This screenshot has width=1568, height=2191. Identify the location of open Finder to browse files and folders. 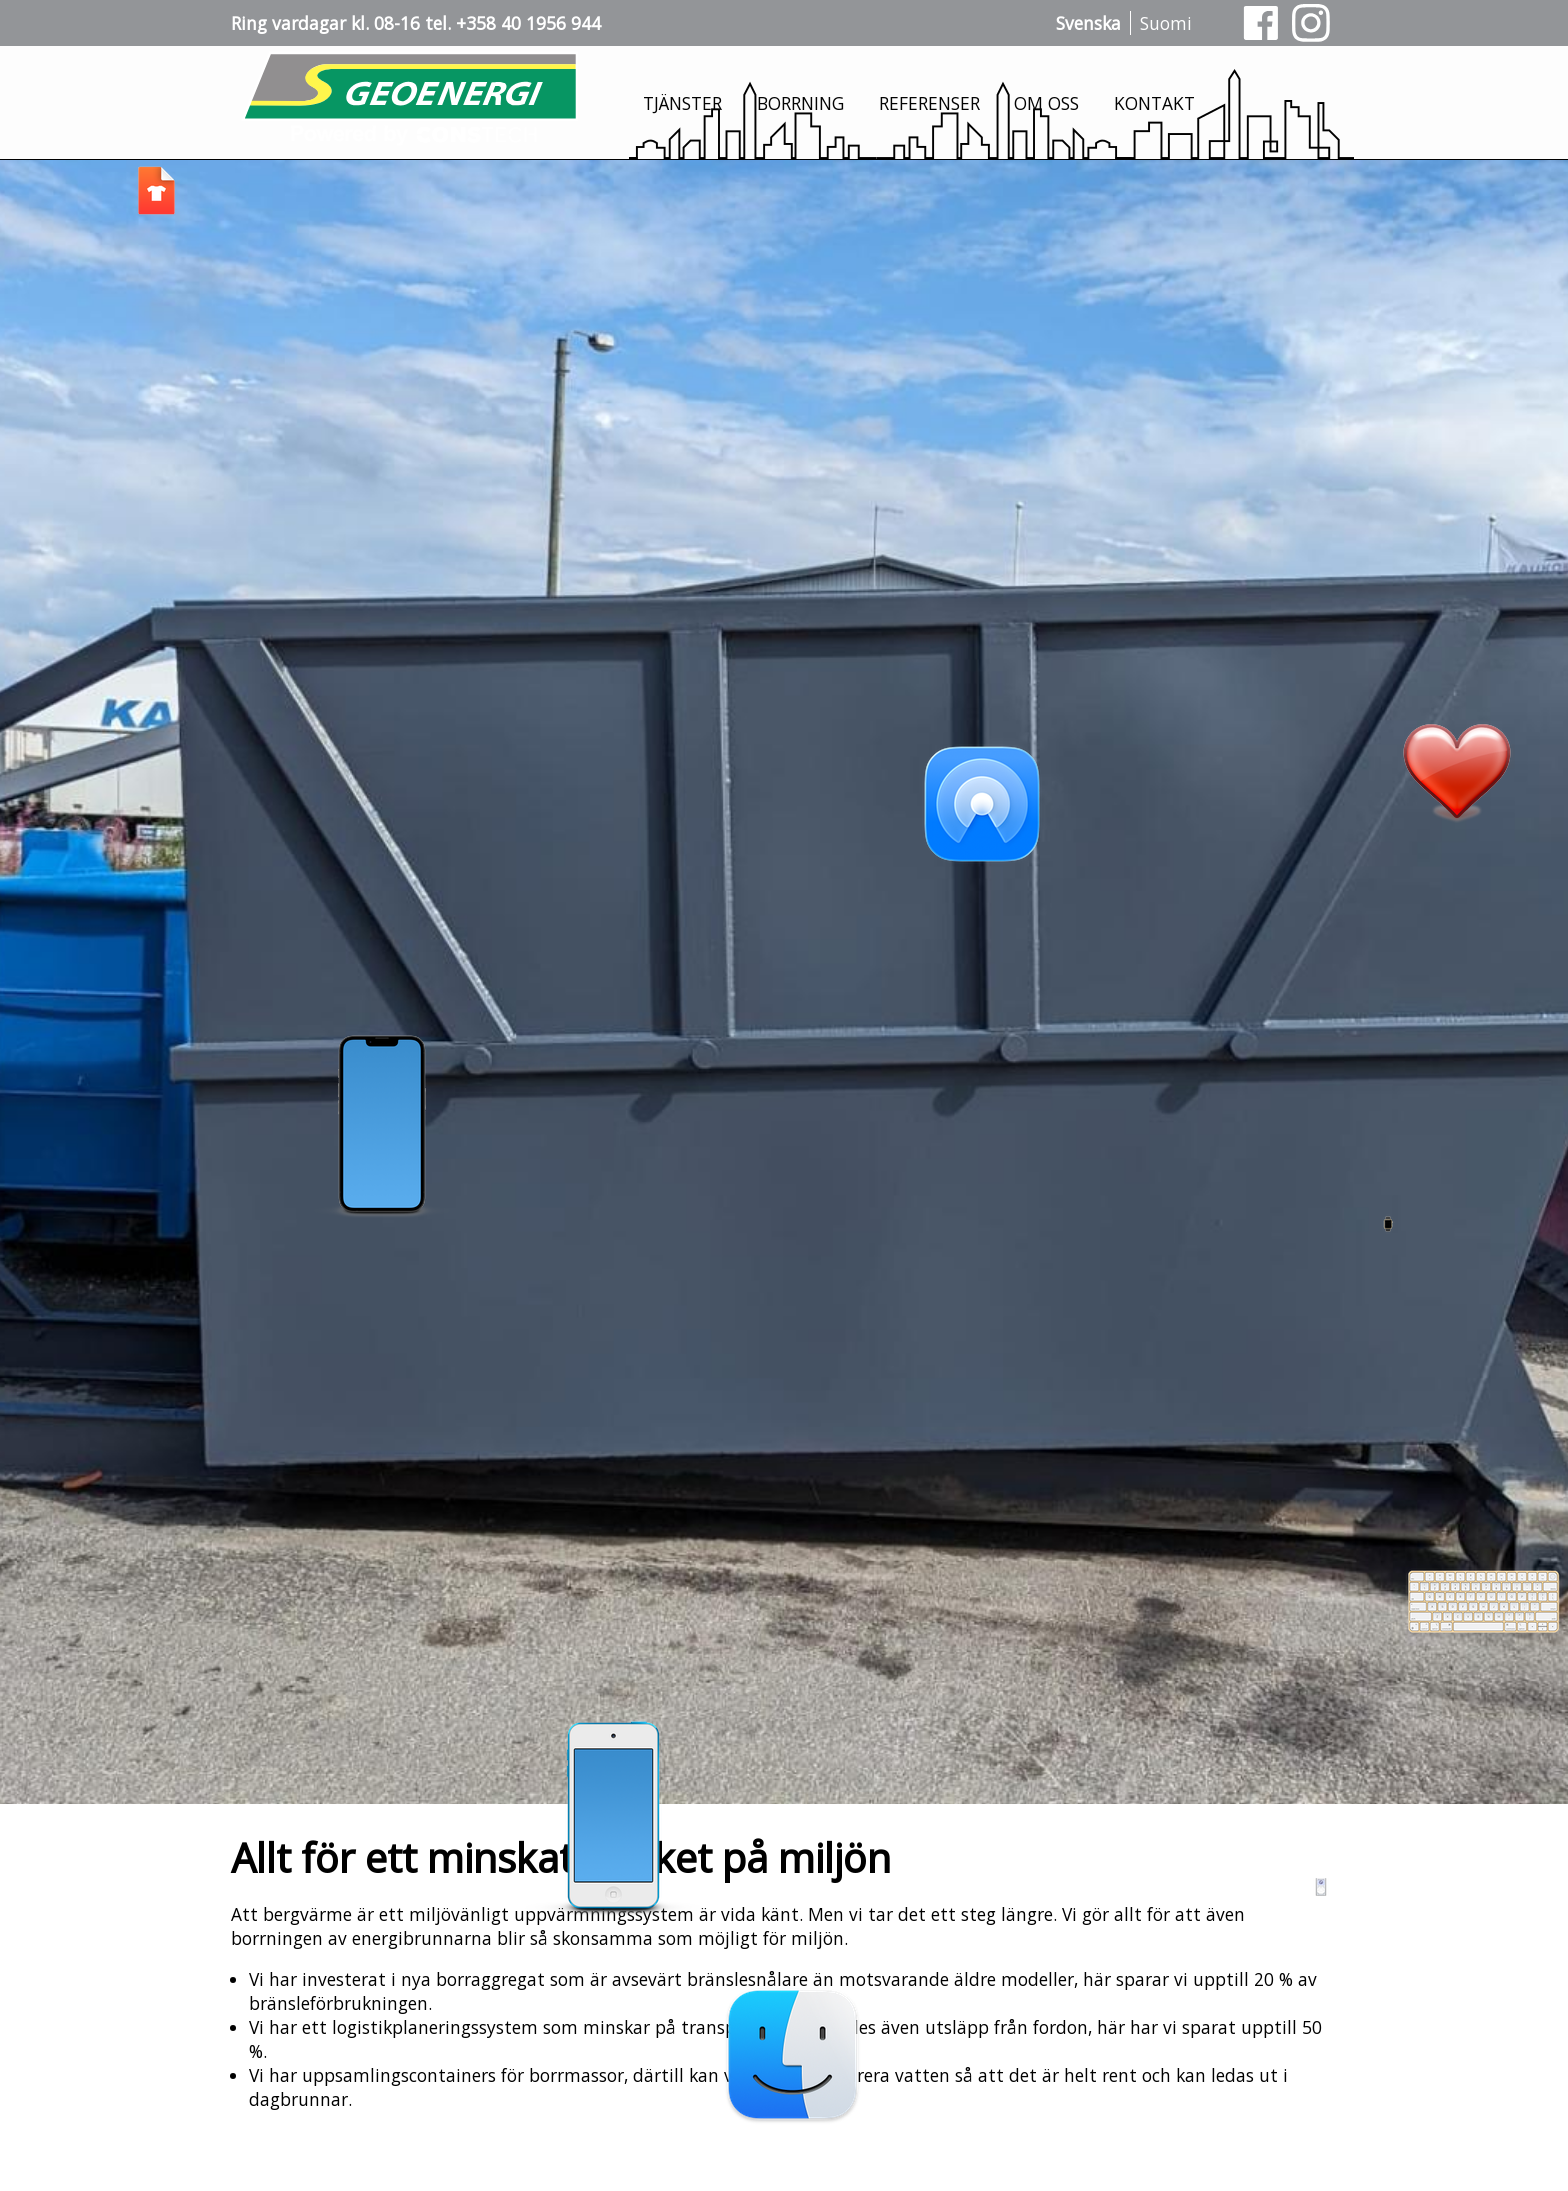
(792, 2054).